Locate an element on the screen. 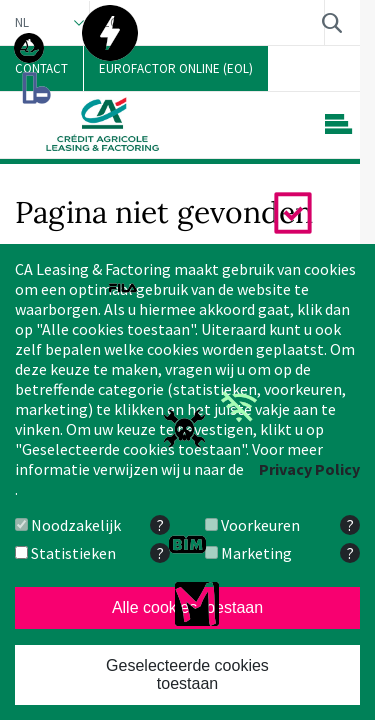 The width and height of the screenshot is (375, 720). indicates no wifi connection available is located at coordinates (239, 408).